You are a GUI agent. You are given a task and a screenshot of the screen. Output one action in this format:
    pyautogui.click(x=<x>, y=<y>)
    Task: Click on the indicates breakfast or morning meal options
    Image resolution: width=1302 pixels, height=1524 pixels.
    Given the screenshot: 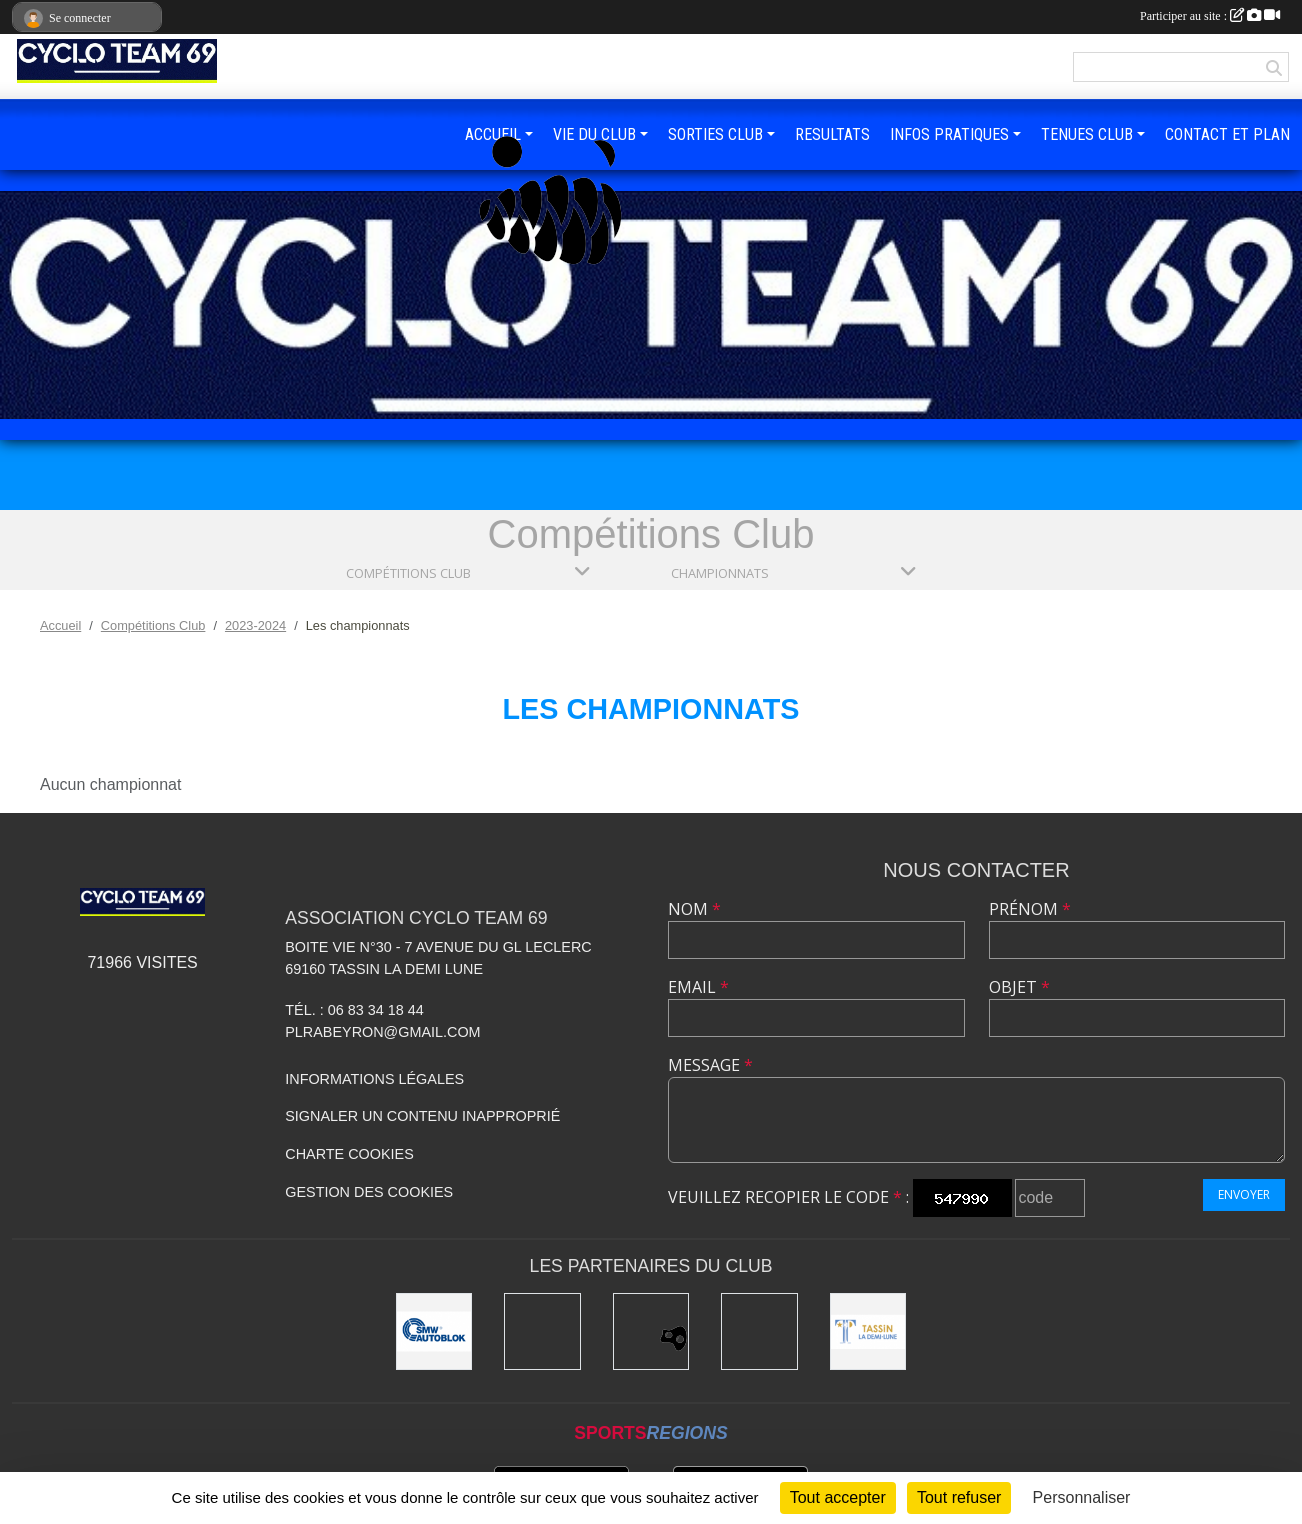 What is the action you would take?
    pyautogui.click(x=673, y=1338)
    